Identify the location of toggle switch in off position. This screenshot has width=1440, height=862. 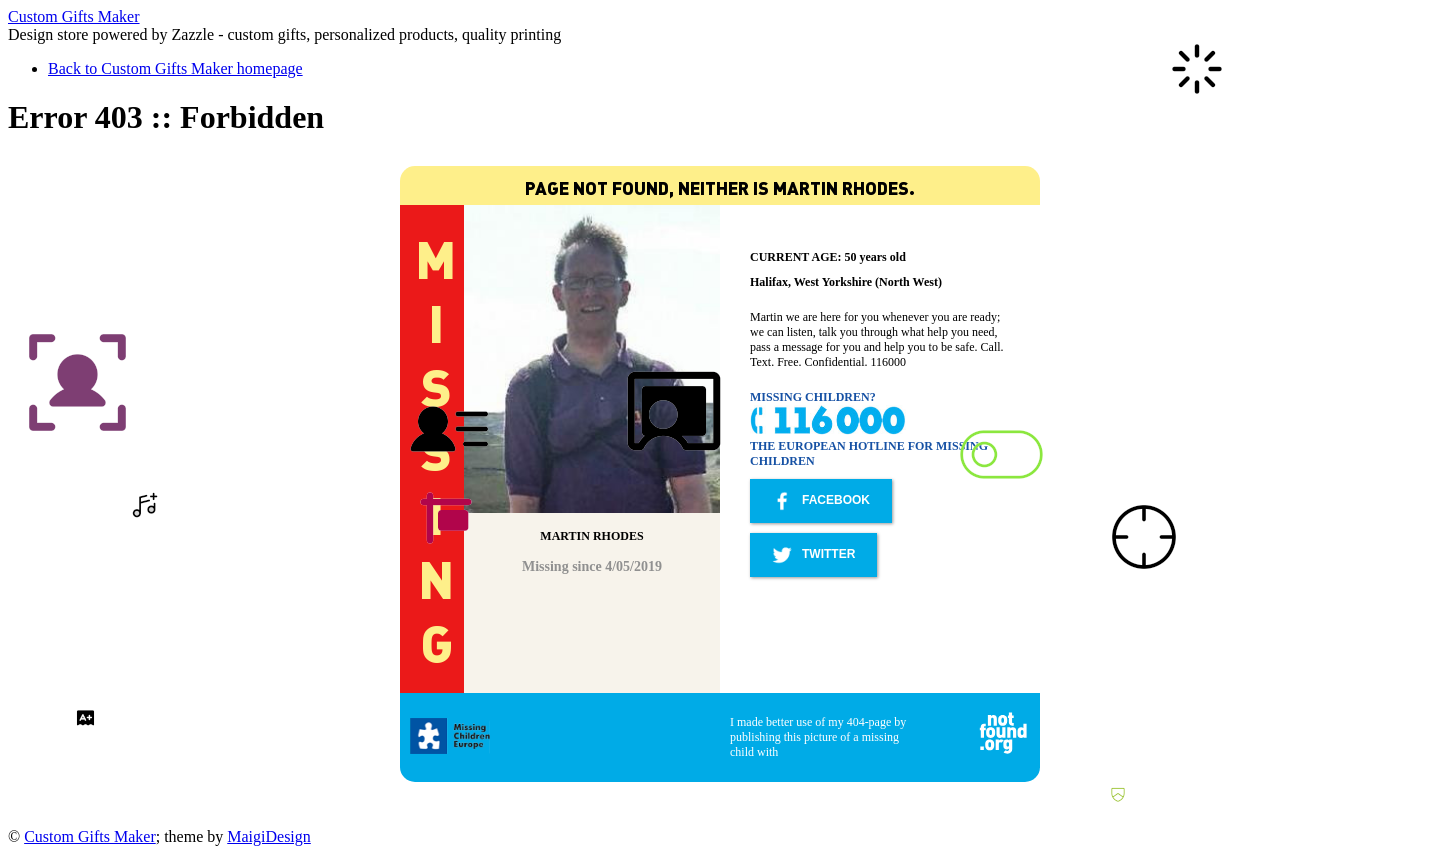
(1001, 454).